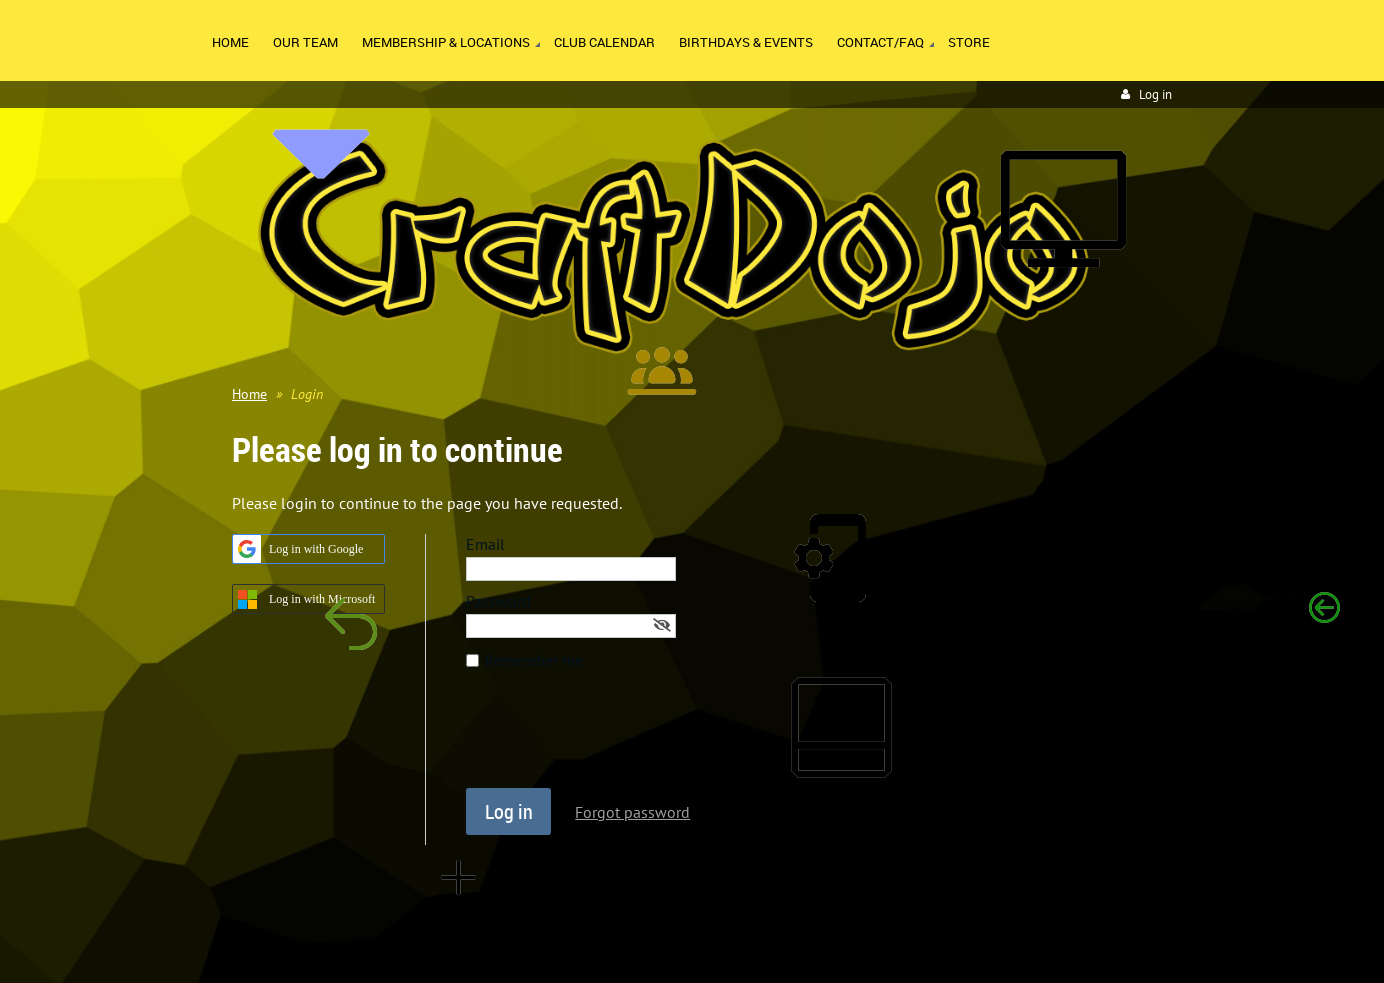  I want to click on undo the last action, so click(351, 624).